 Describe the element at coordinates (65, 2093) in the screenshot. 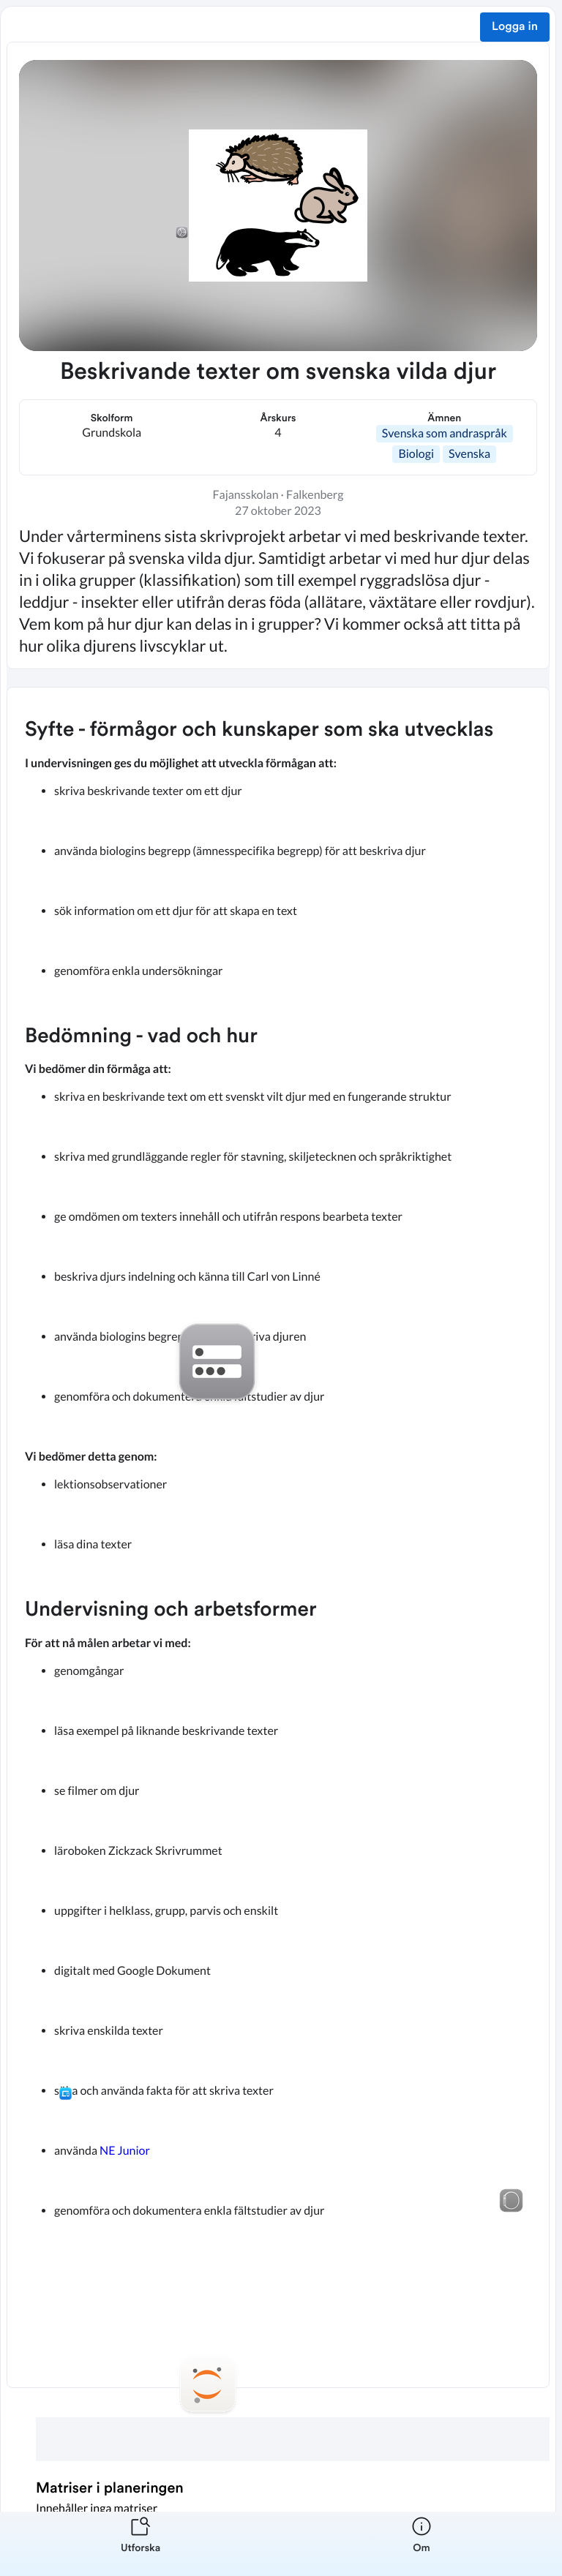

I see `connect and sync devices with zorin connect` at that location.